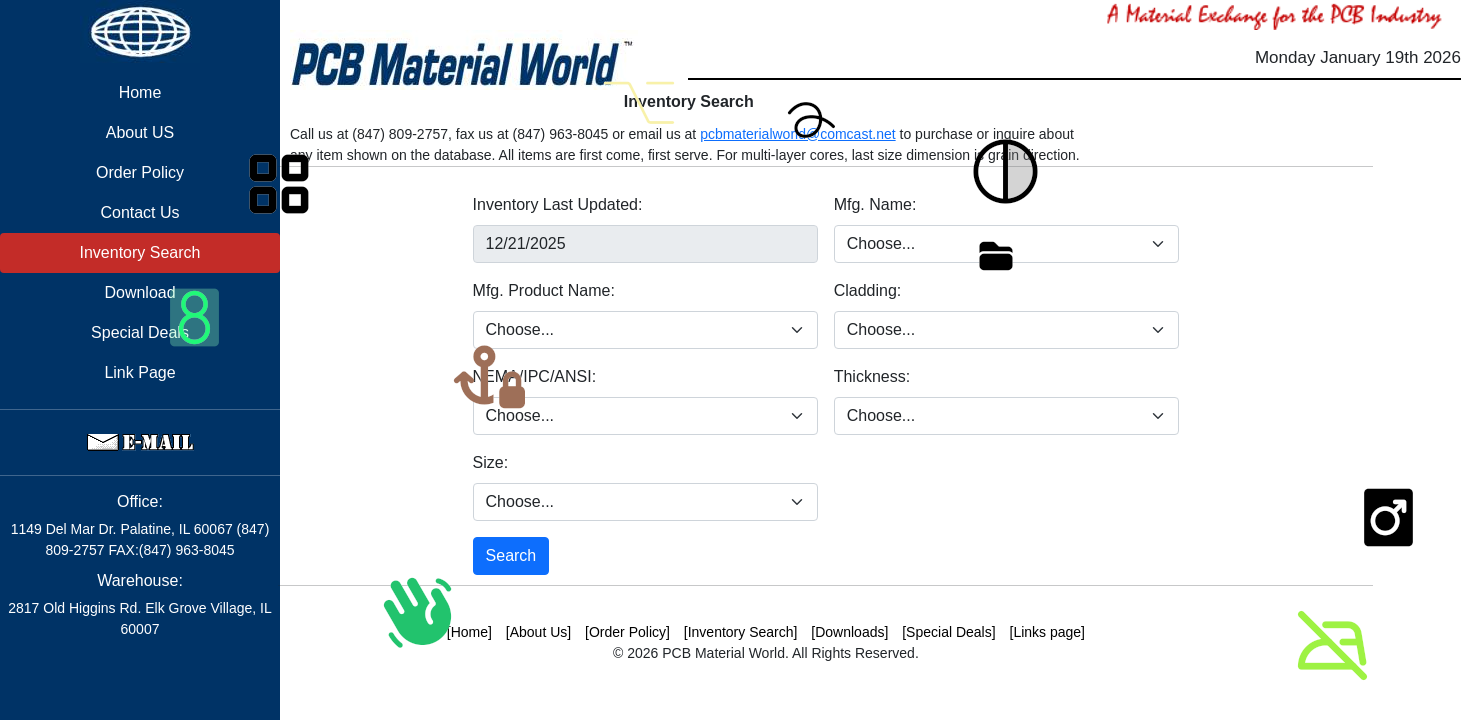 Image resolution: width=1473 pixels, height=720 pixels. Describe the element at coordinates (639, 100) in the screenshot. I see `keyboard option/alt key symbol` at that location.